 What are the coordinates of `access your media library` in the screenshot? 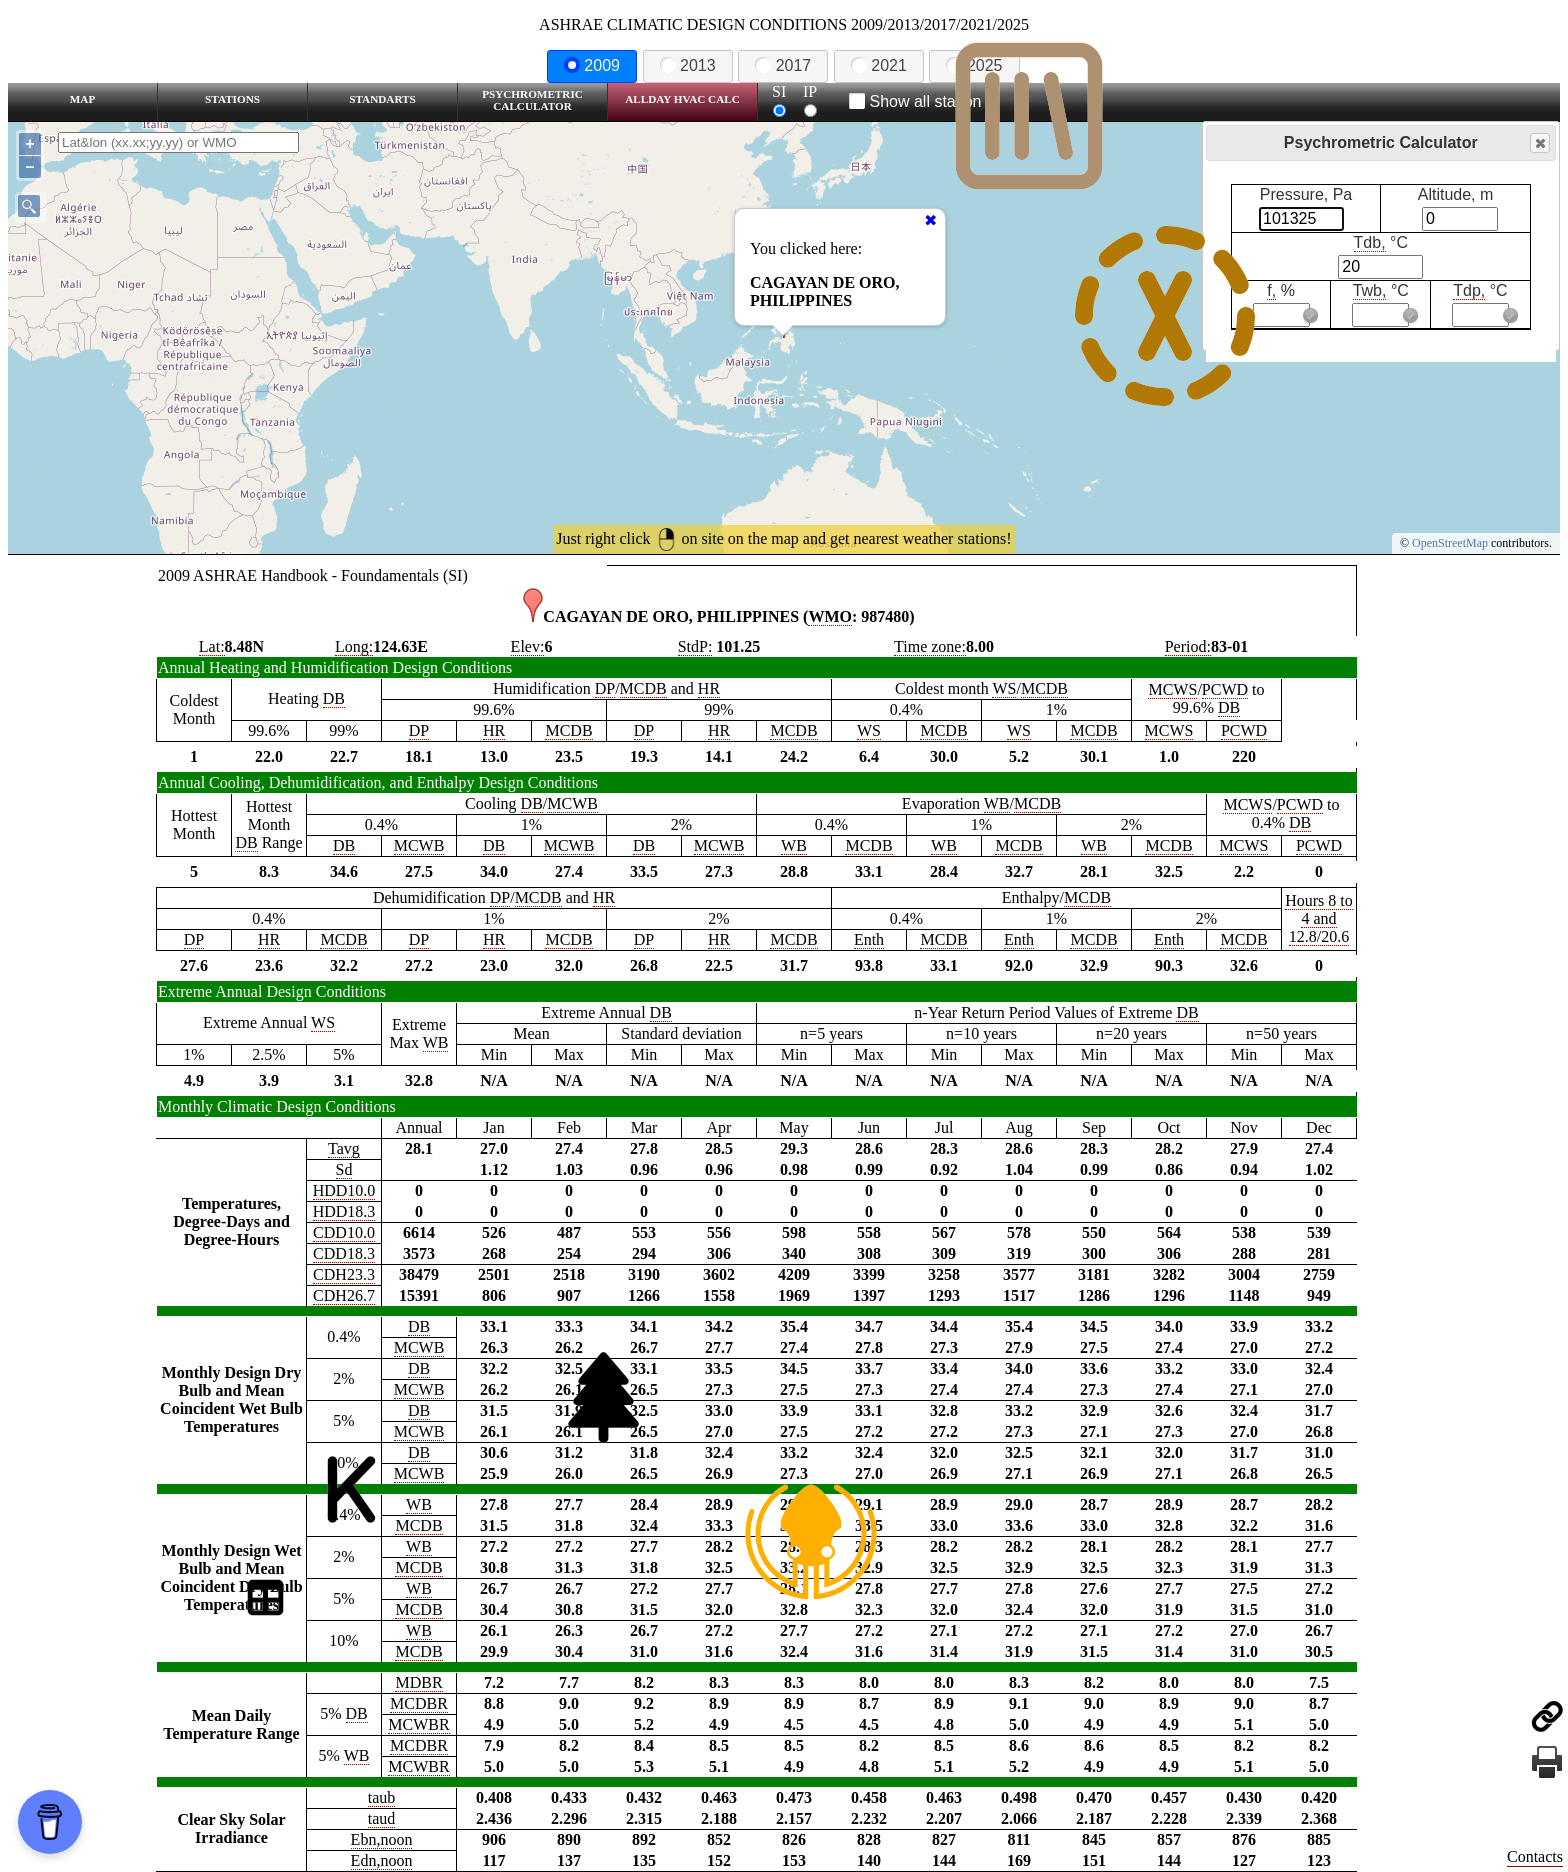 It's located at (1029, 116).